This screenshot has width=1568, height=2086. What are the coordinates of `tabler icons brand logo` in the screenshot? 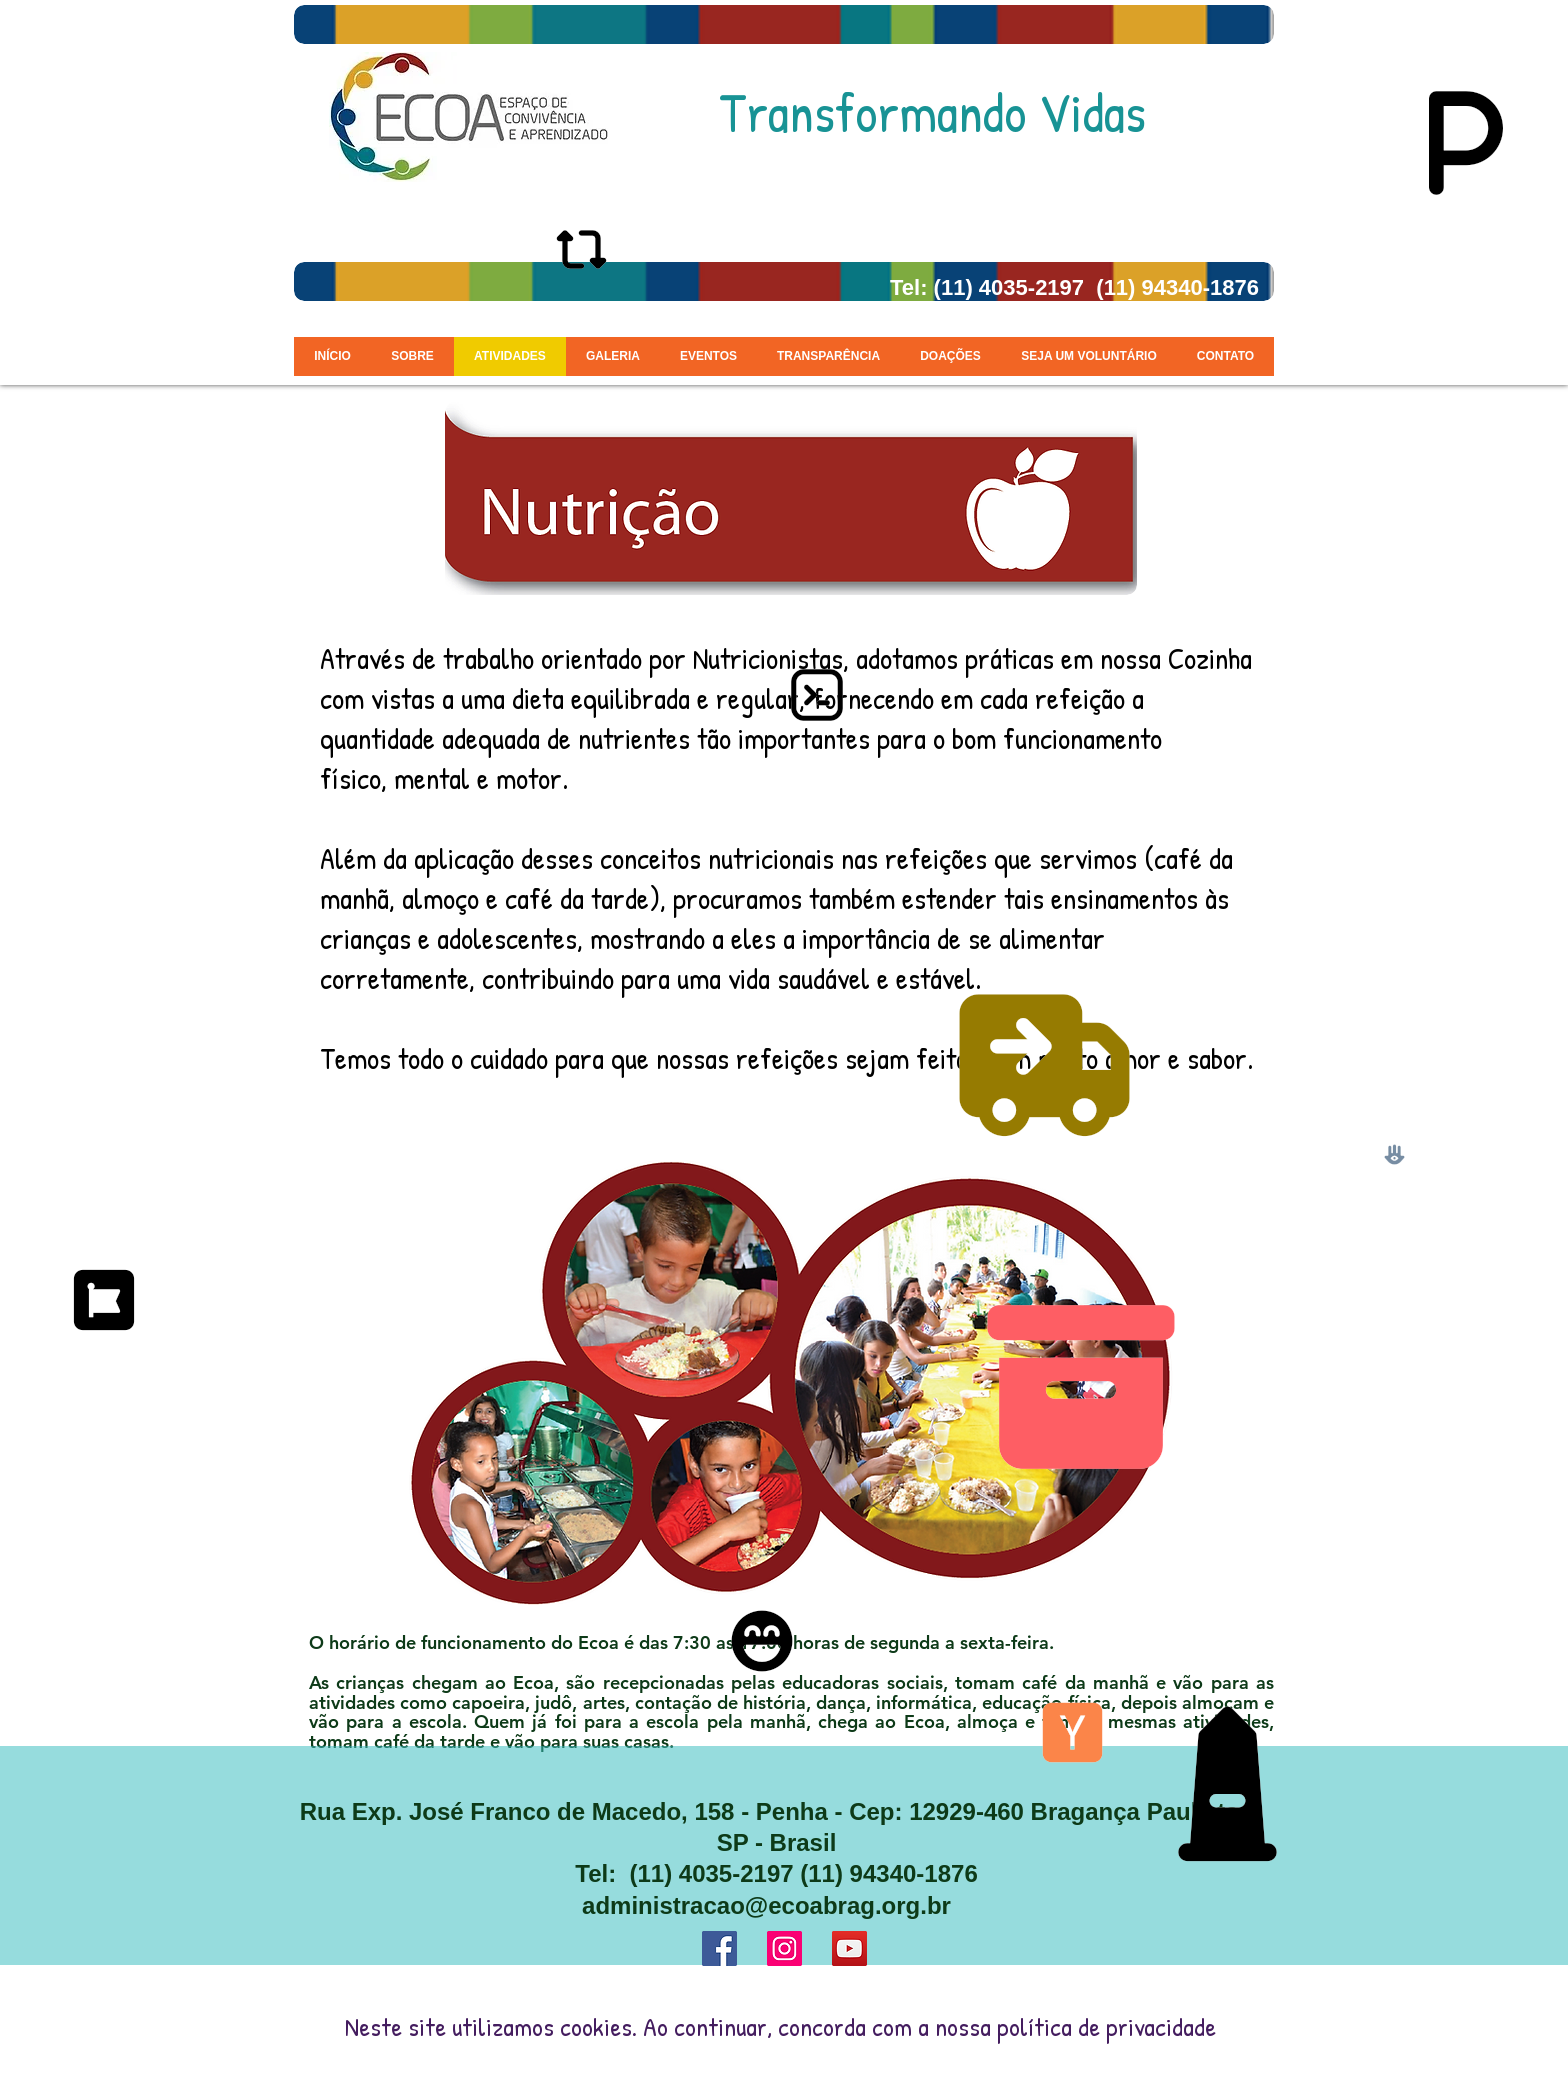 It's located at (817, 695).